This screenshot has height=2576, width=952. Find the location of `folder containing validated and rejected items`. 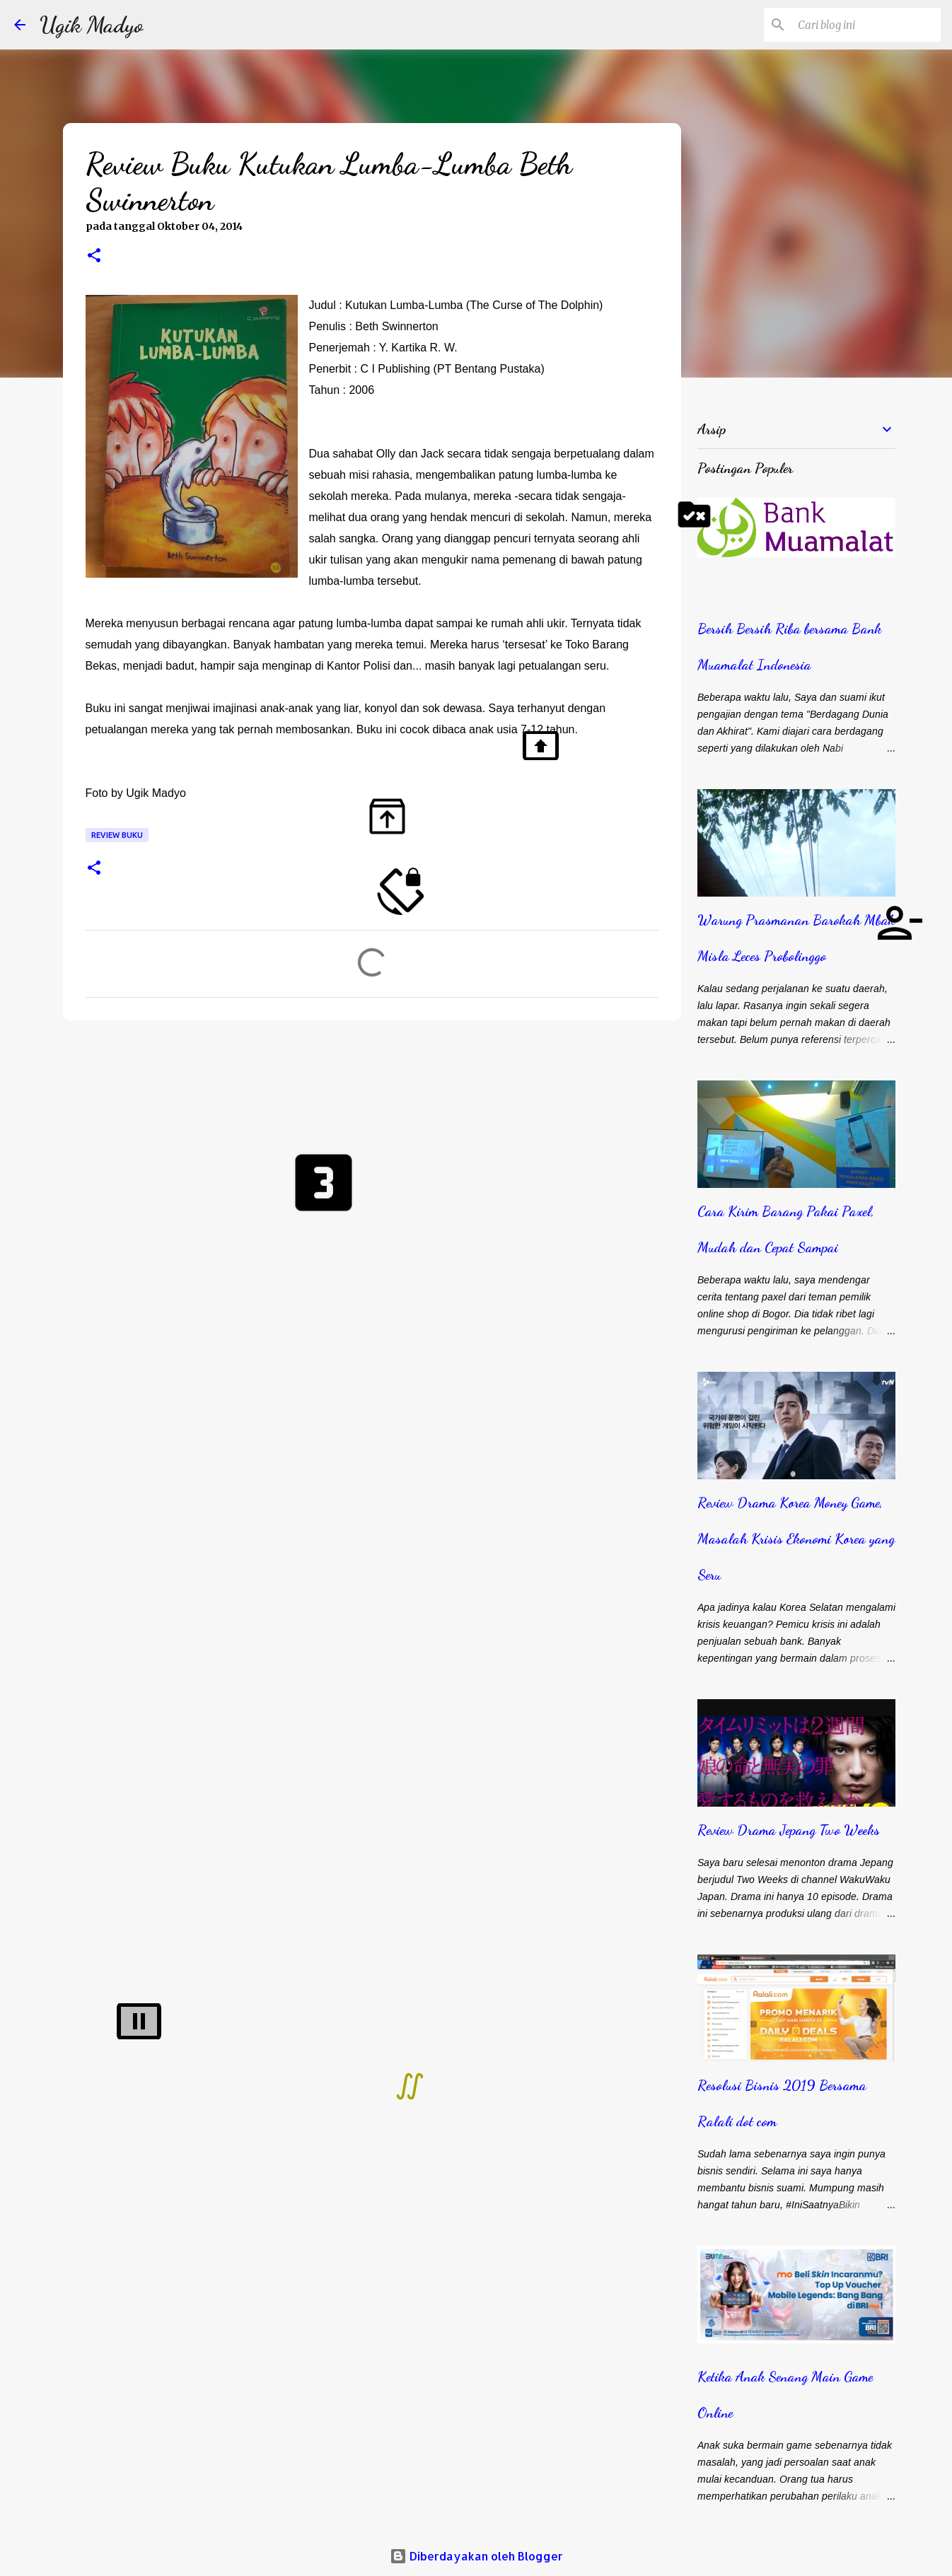

folder containing validated and rejected items is located at coordinates (694, 514).